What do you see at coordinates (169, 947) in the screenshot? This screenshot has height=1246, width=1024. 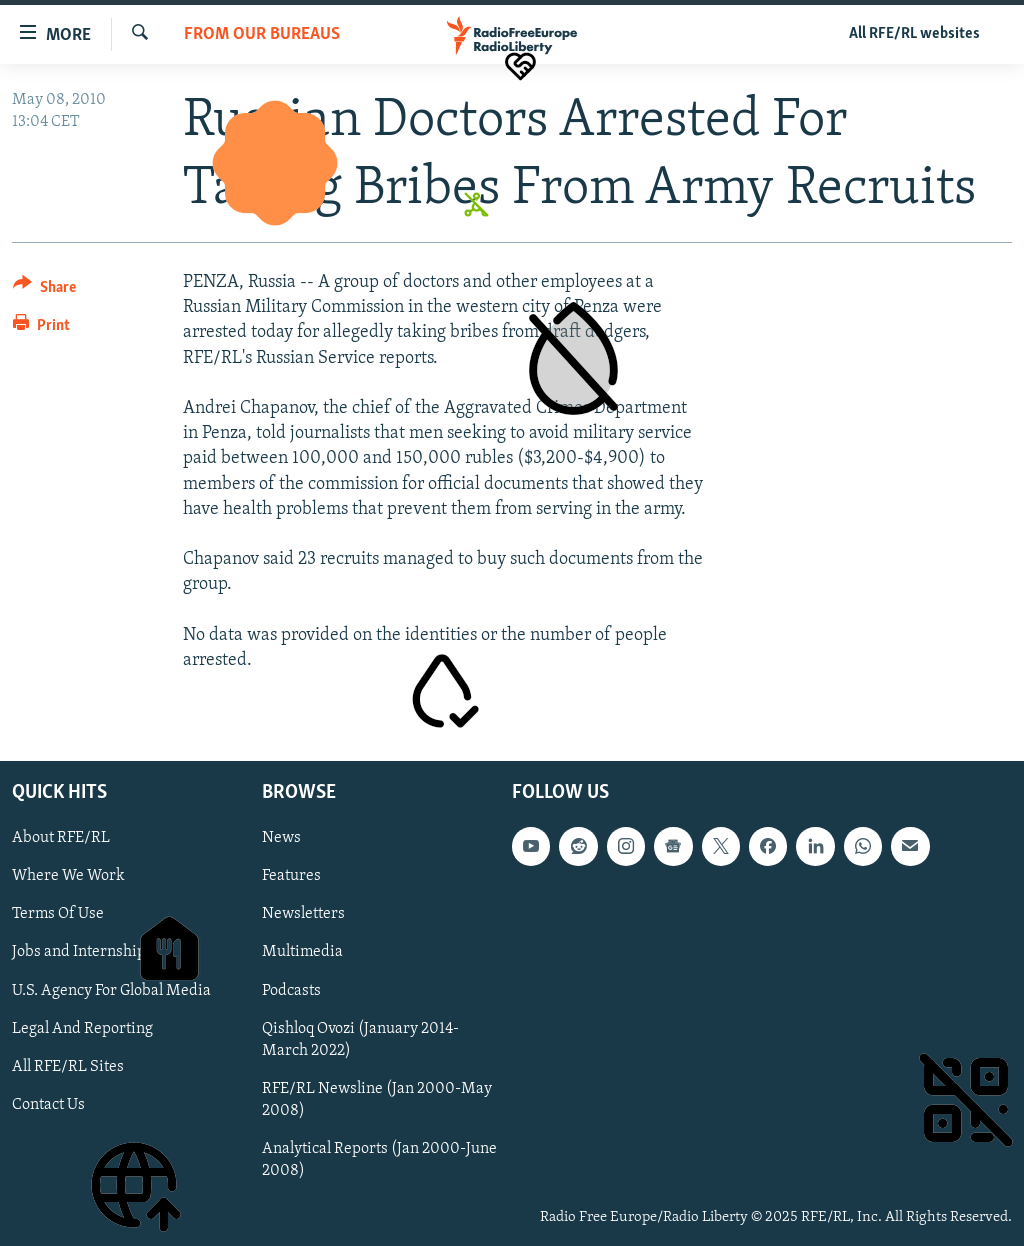 I see `find nearby food banks or food assistance` at bounding box center [169, 947].